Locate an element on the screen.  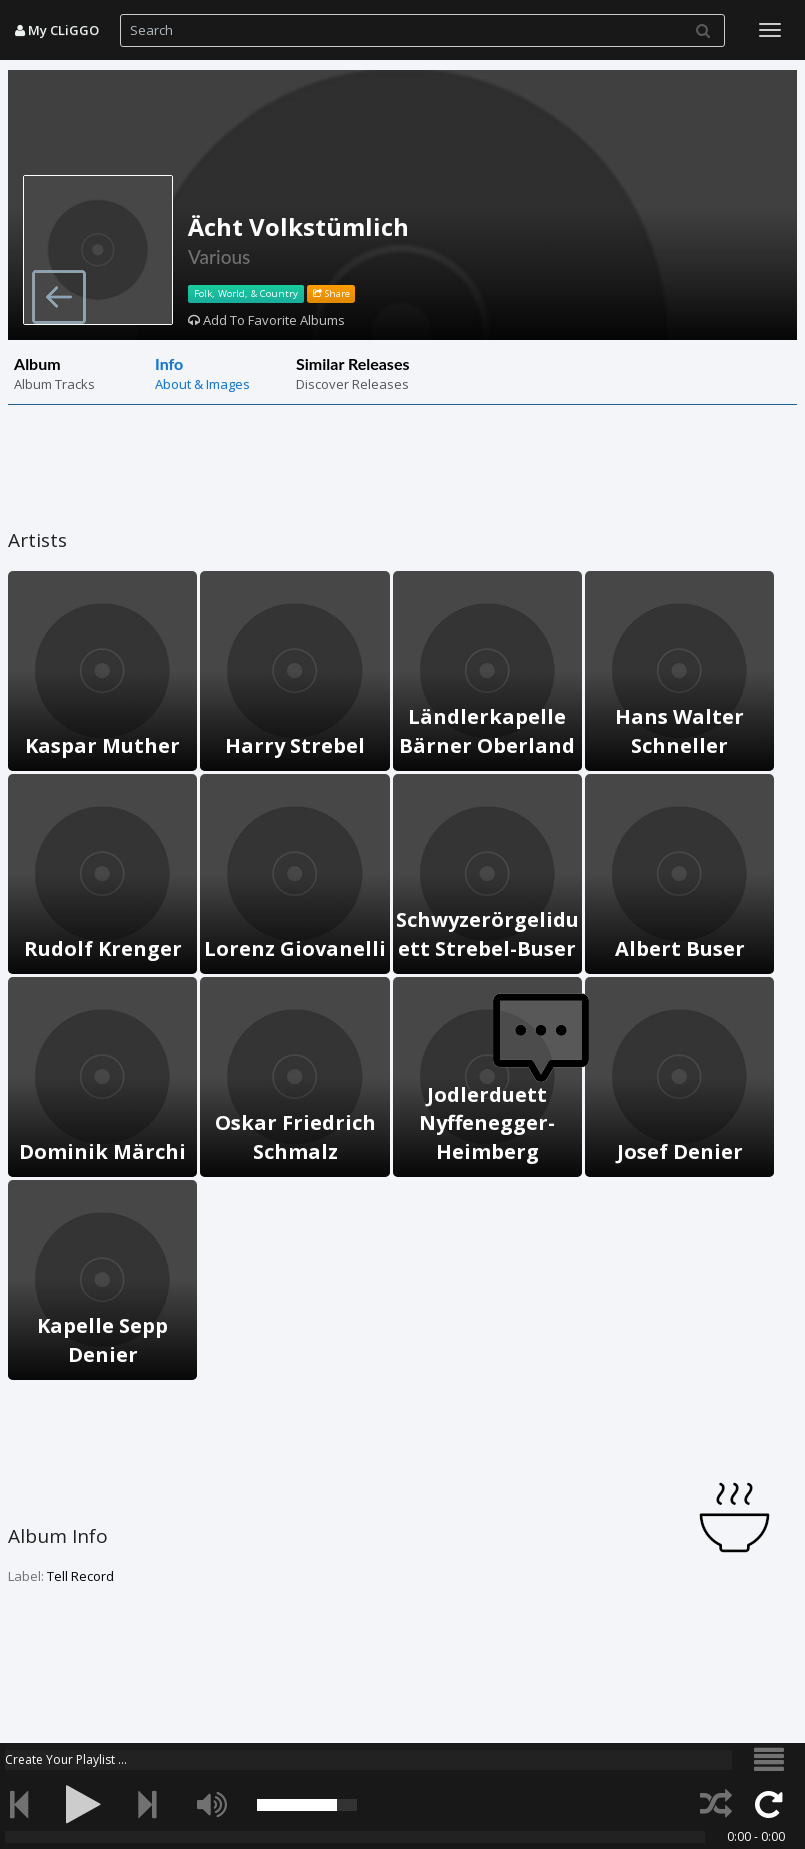
view hot food or soup options is located at coordinates (734, 1517).